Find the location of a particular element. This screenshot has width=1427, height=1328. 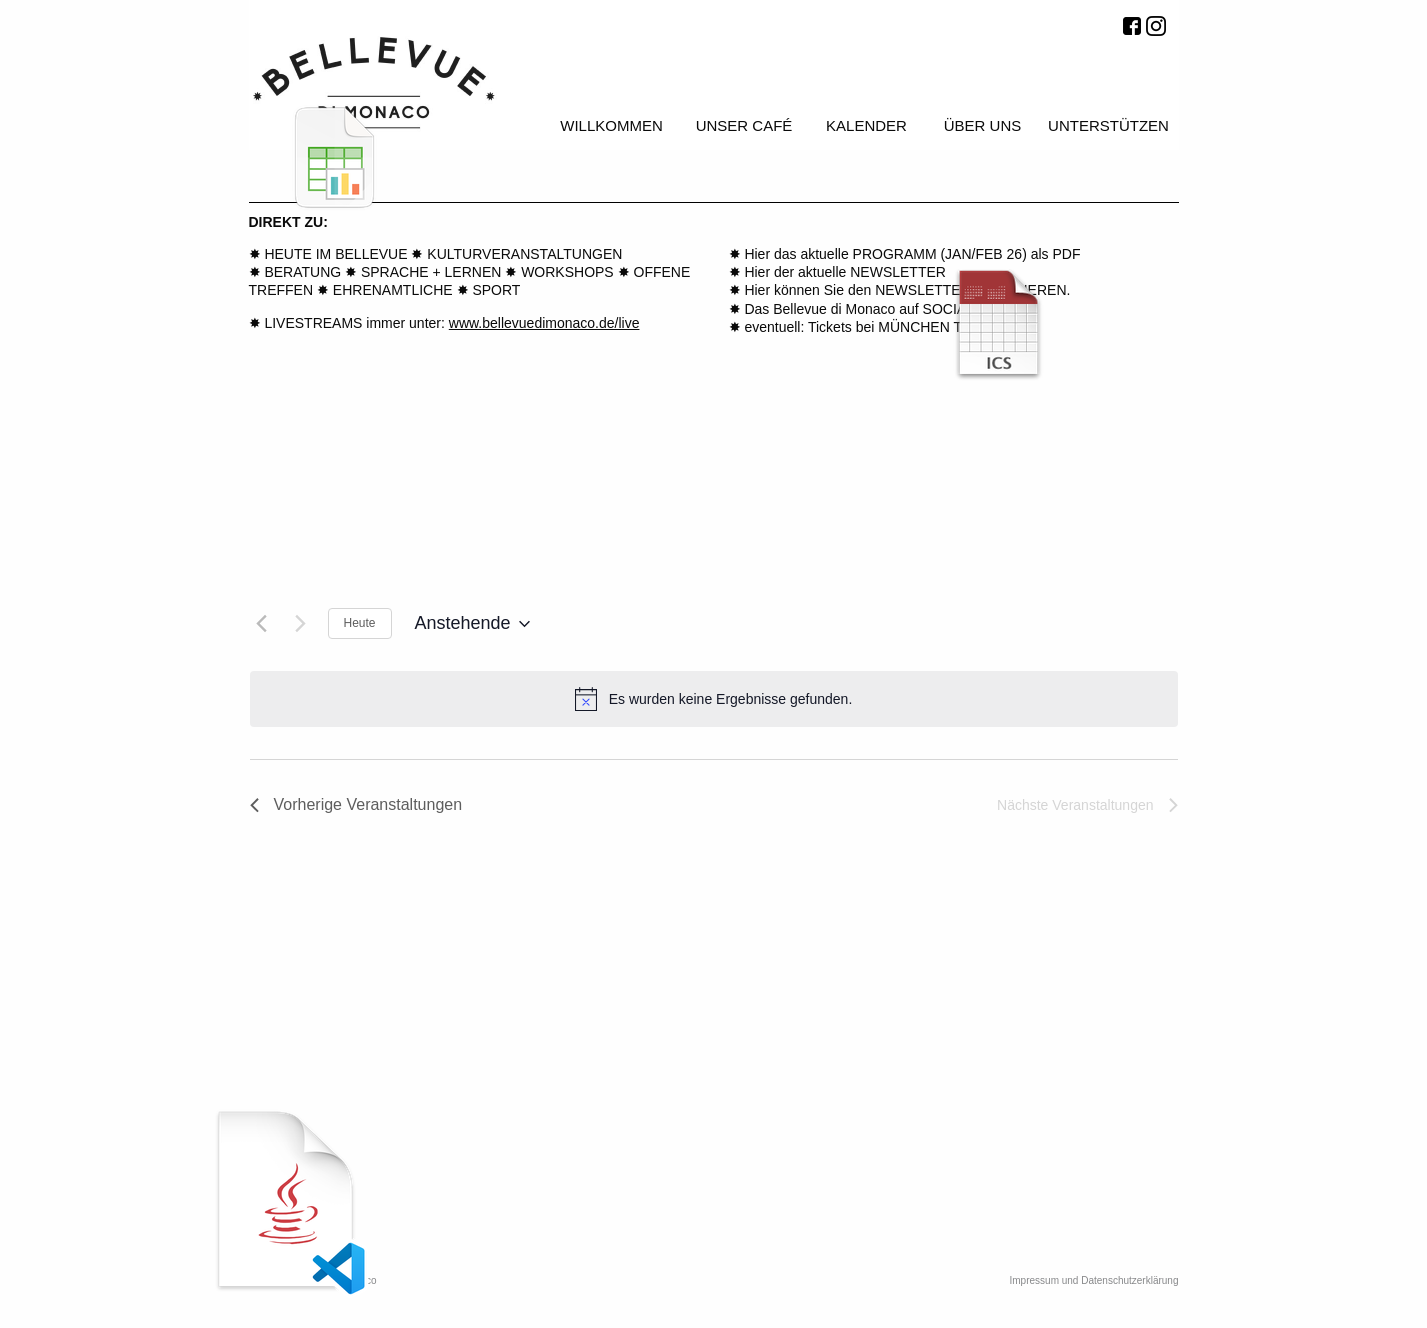

open a Java file in Visual Studio Code is located at coordinates (285, 1203).